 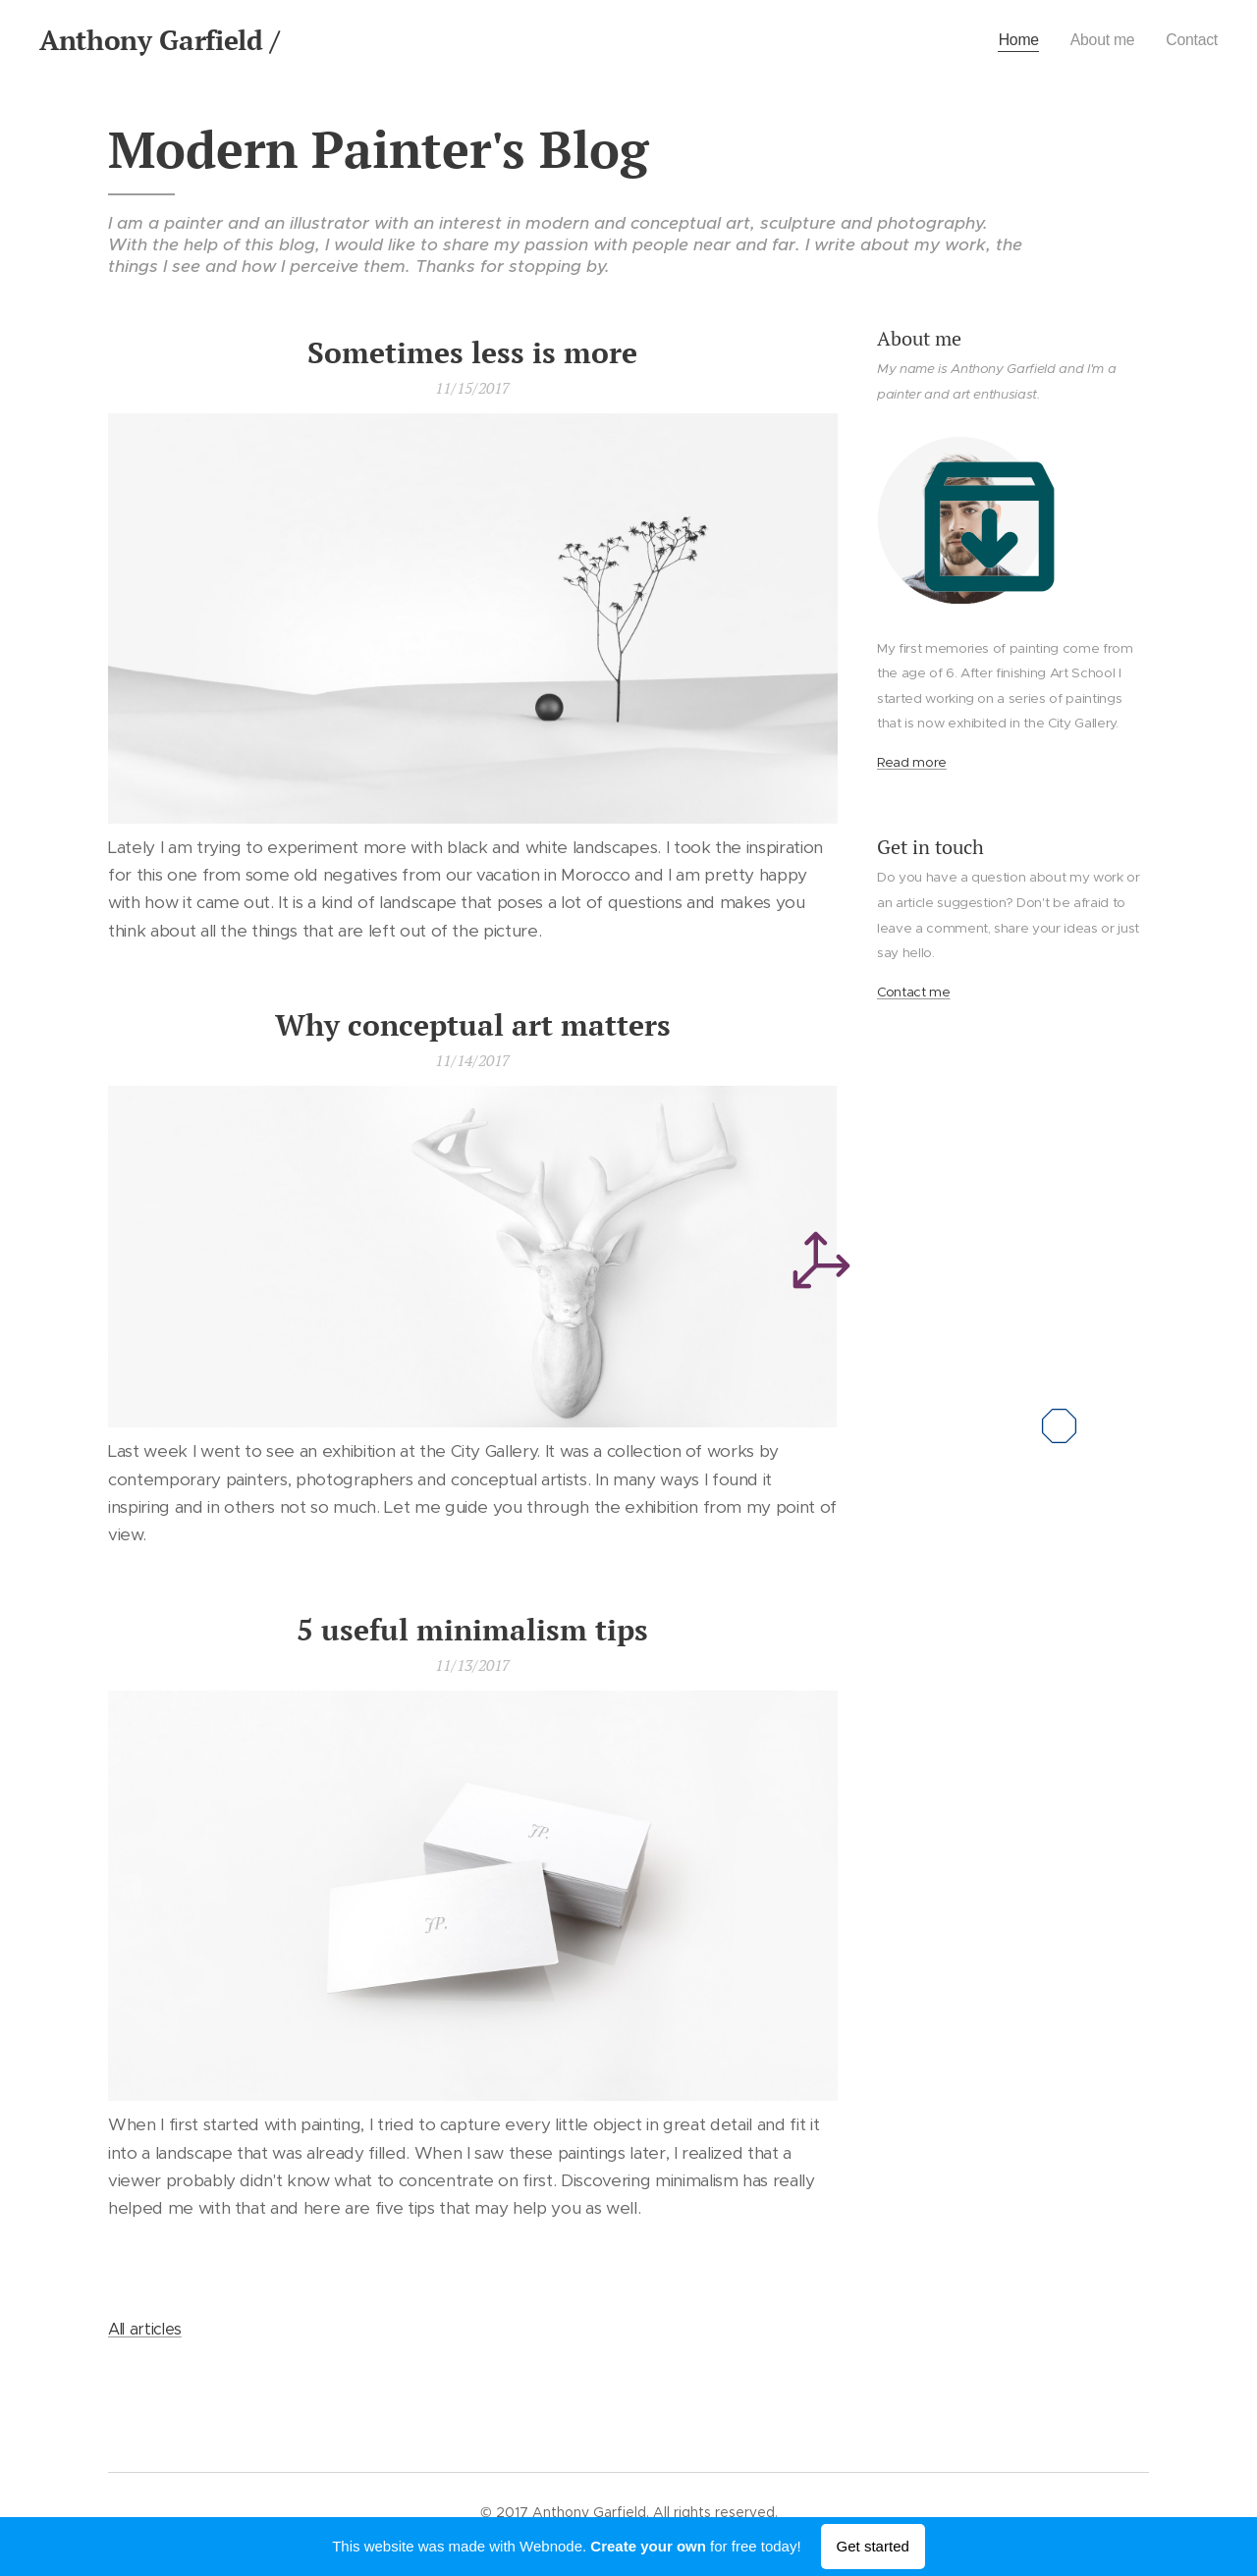 What do you see at coordinates (1059, 1425) in the screenshot?
I see `stop or warning indicator` at bounding box center [1059, 1425].